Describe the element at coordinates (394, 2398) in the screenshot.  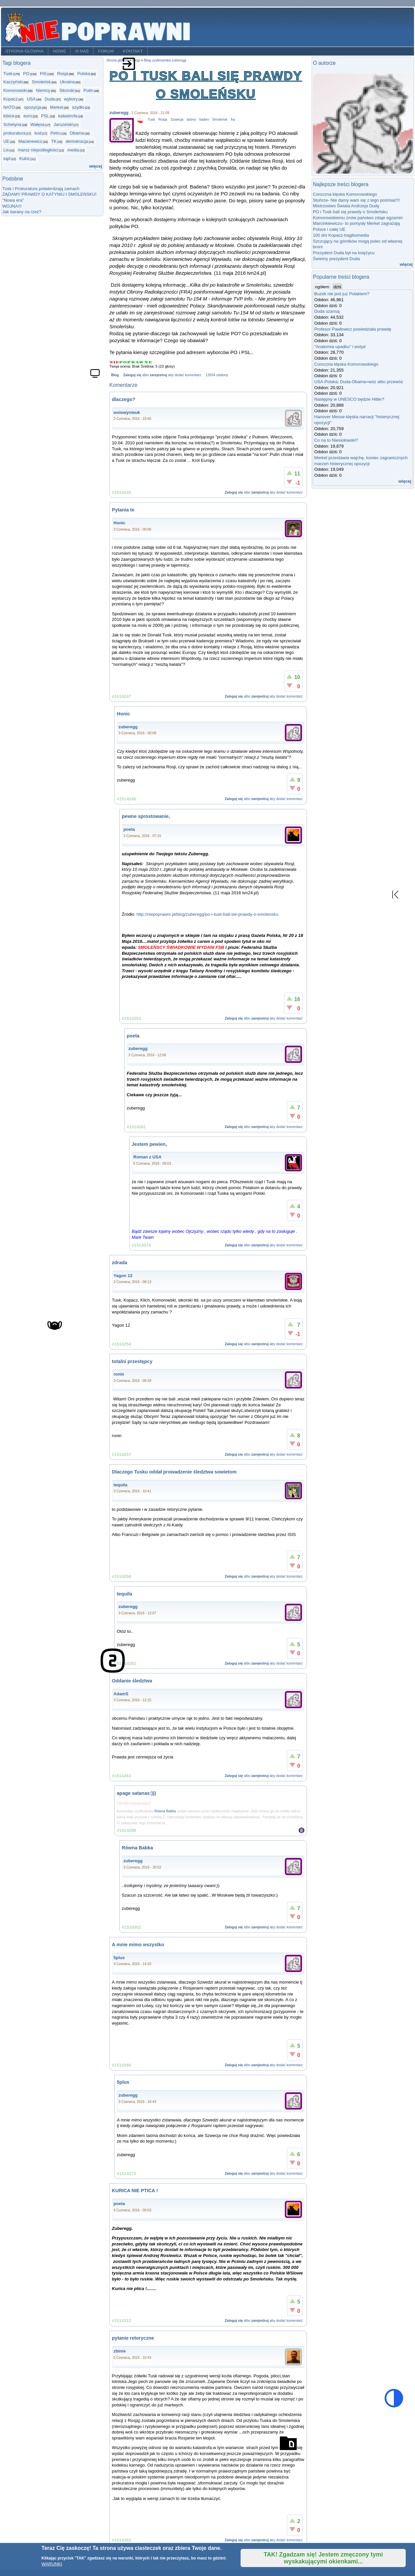
I see `adjust display contrast settings` at that location.